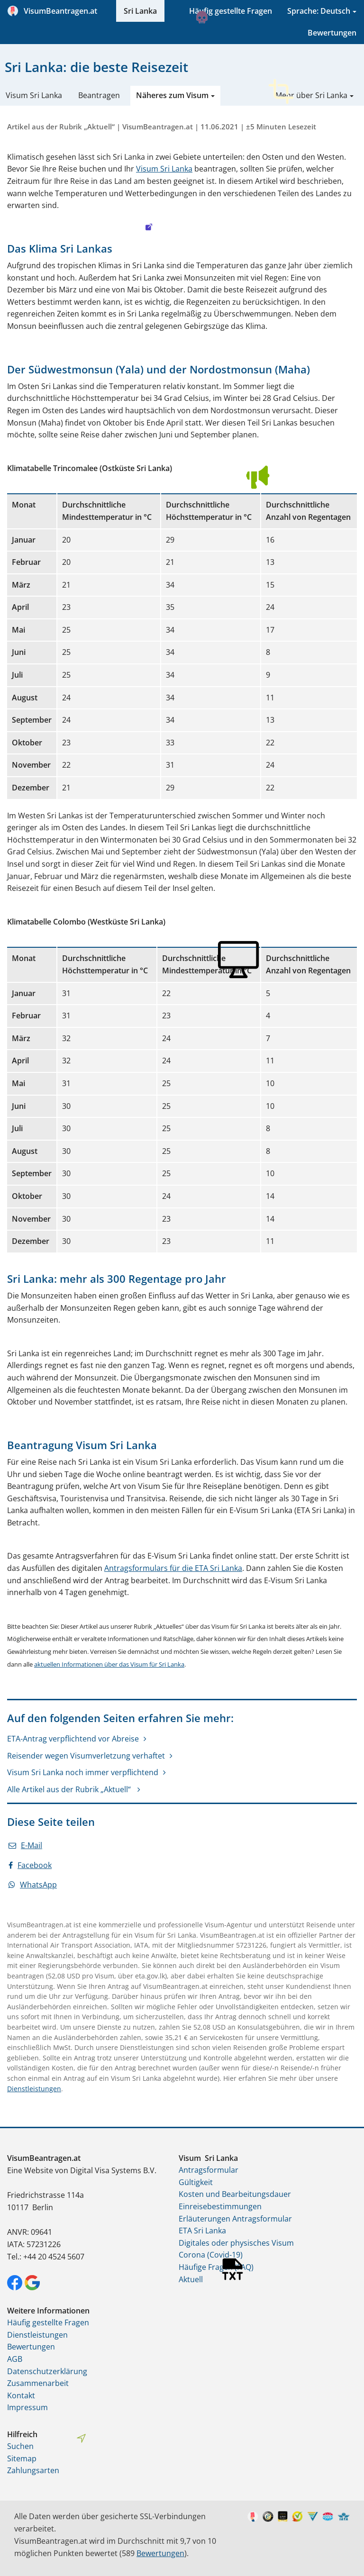  I want to click on indicates danger or hazardous content, so click(202, 17).